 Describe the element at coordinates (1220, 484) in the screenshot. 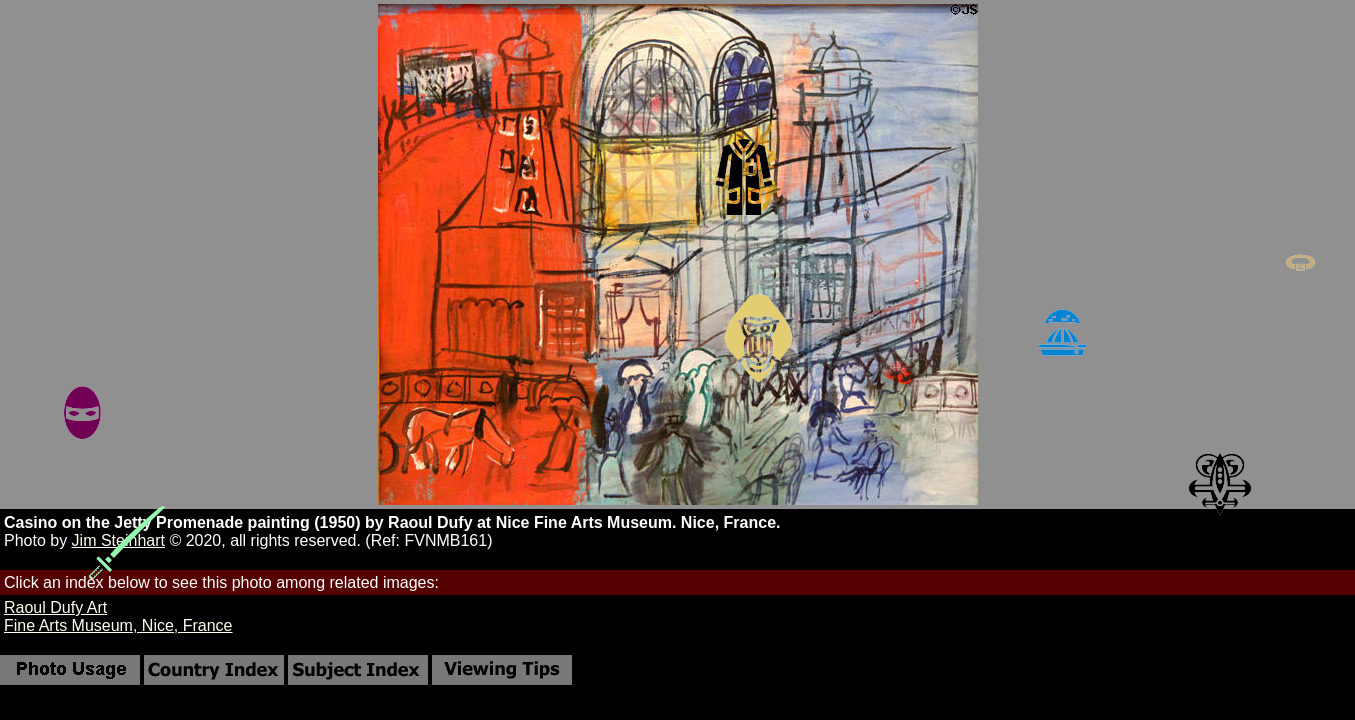

I see `decorative tribal or abstract emblem` at that location.